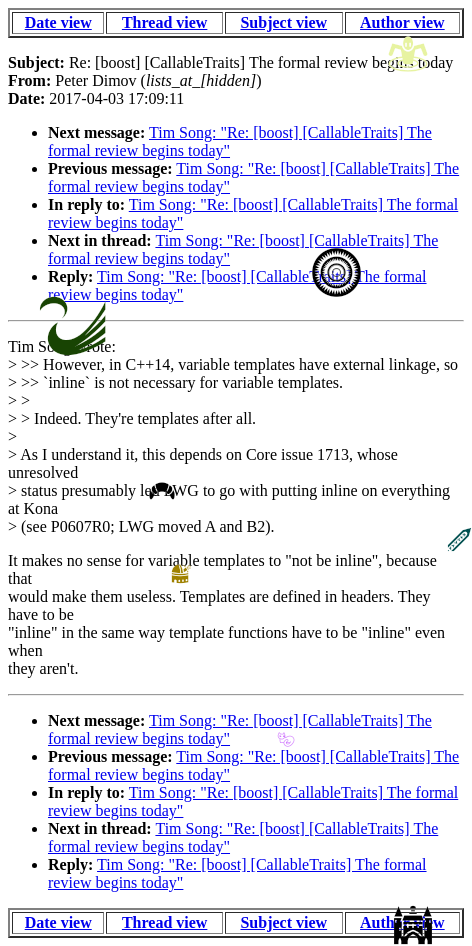 Image resolution: width=472 pixels, height=946 pixels. I want to click on browse bakery or pastry items, so click(162, 491).